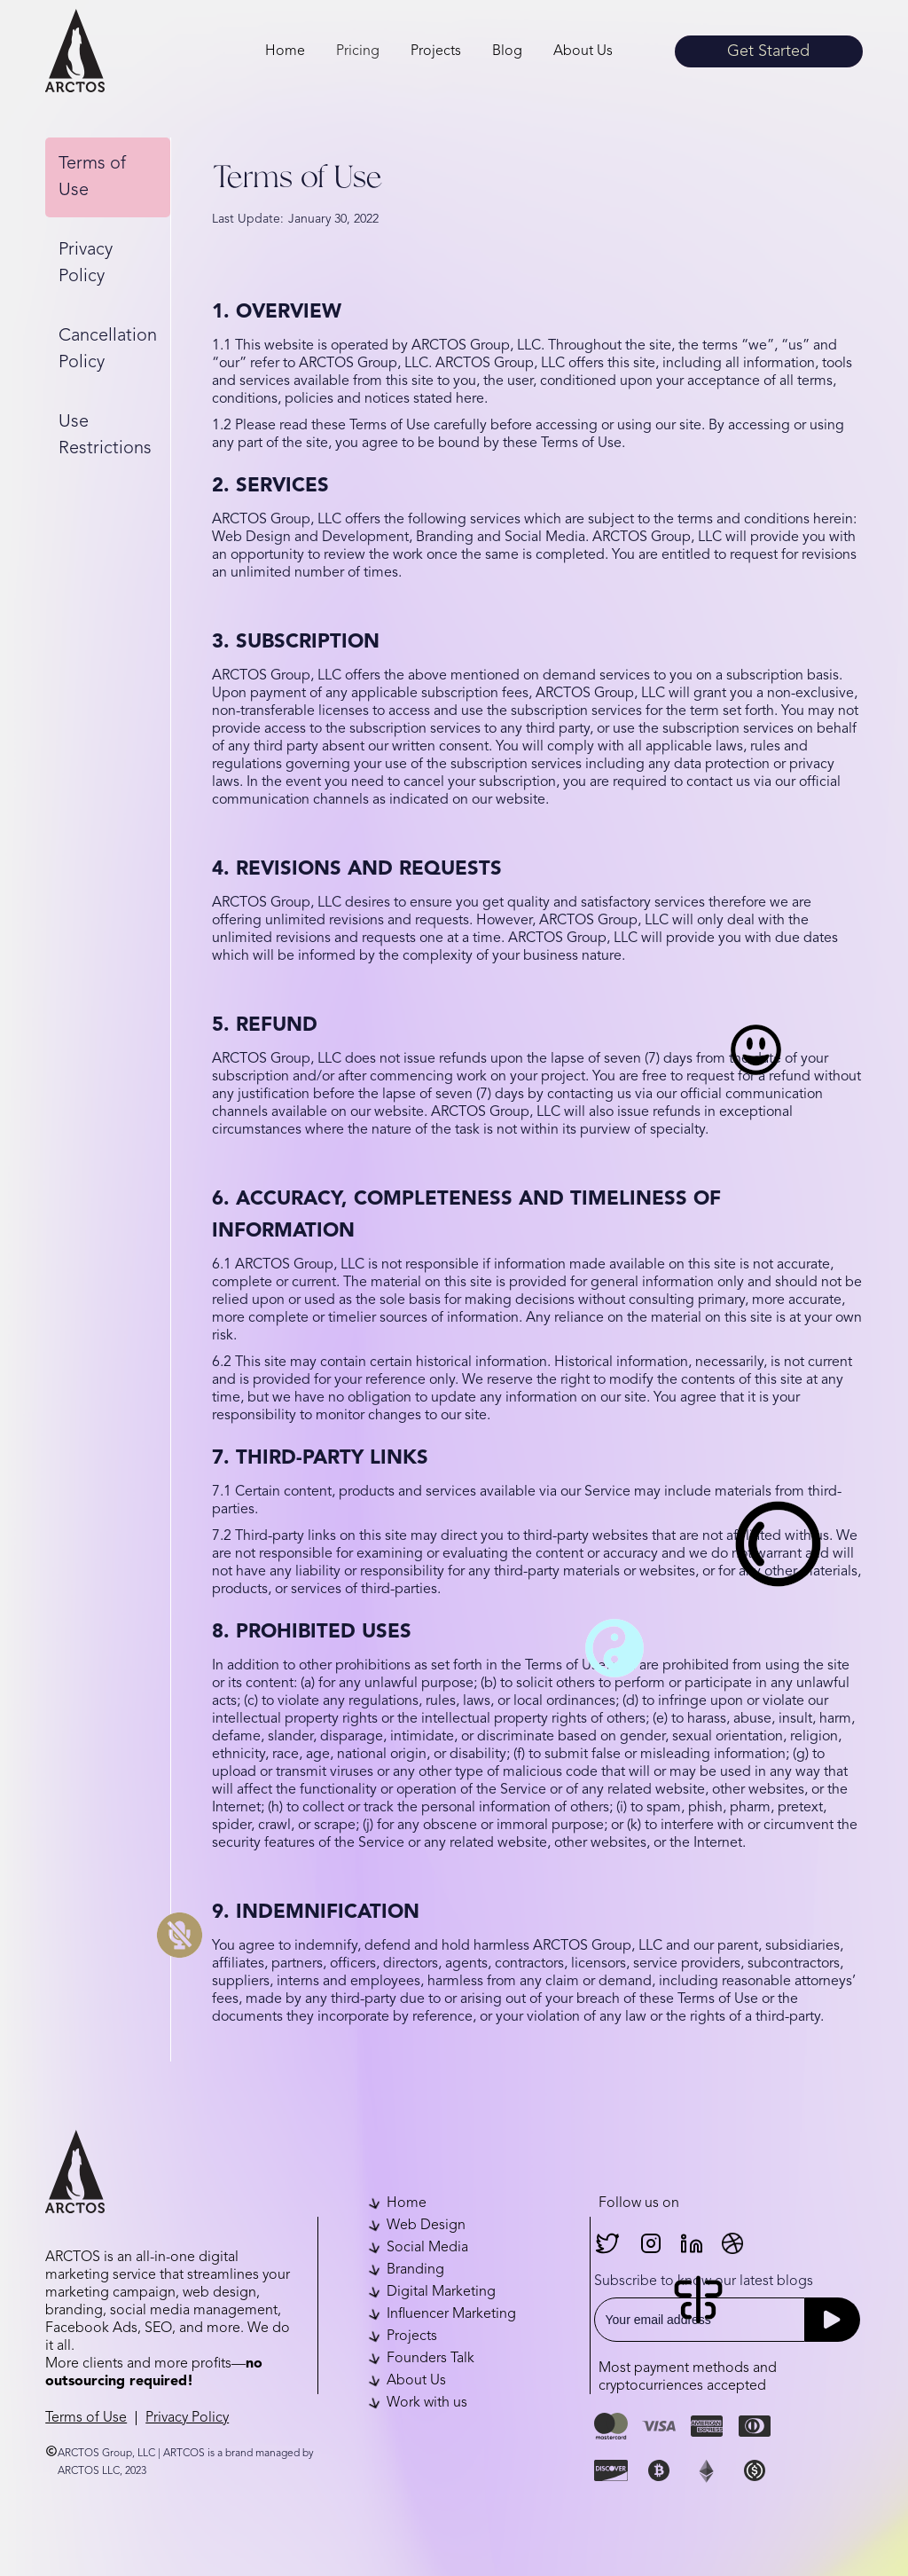  Describe the element at coordinates (179, 1935) in the screenshot. I see `microphone is muted` at that location.